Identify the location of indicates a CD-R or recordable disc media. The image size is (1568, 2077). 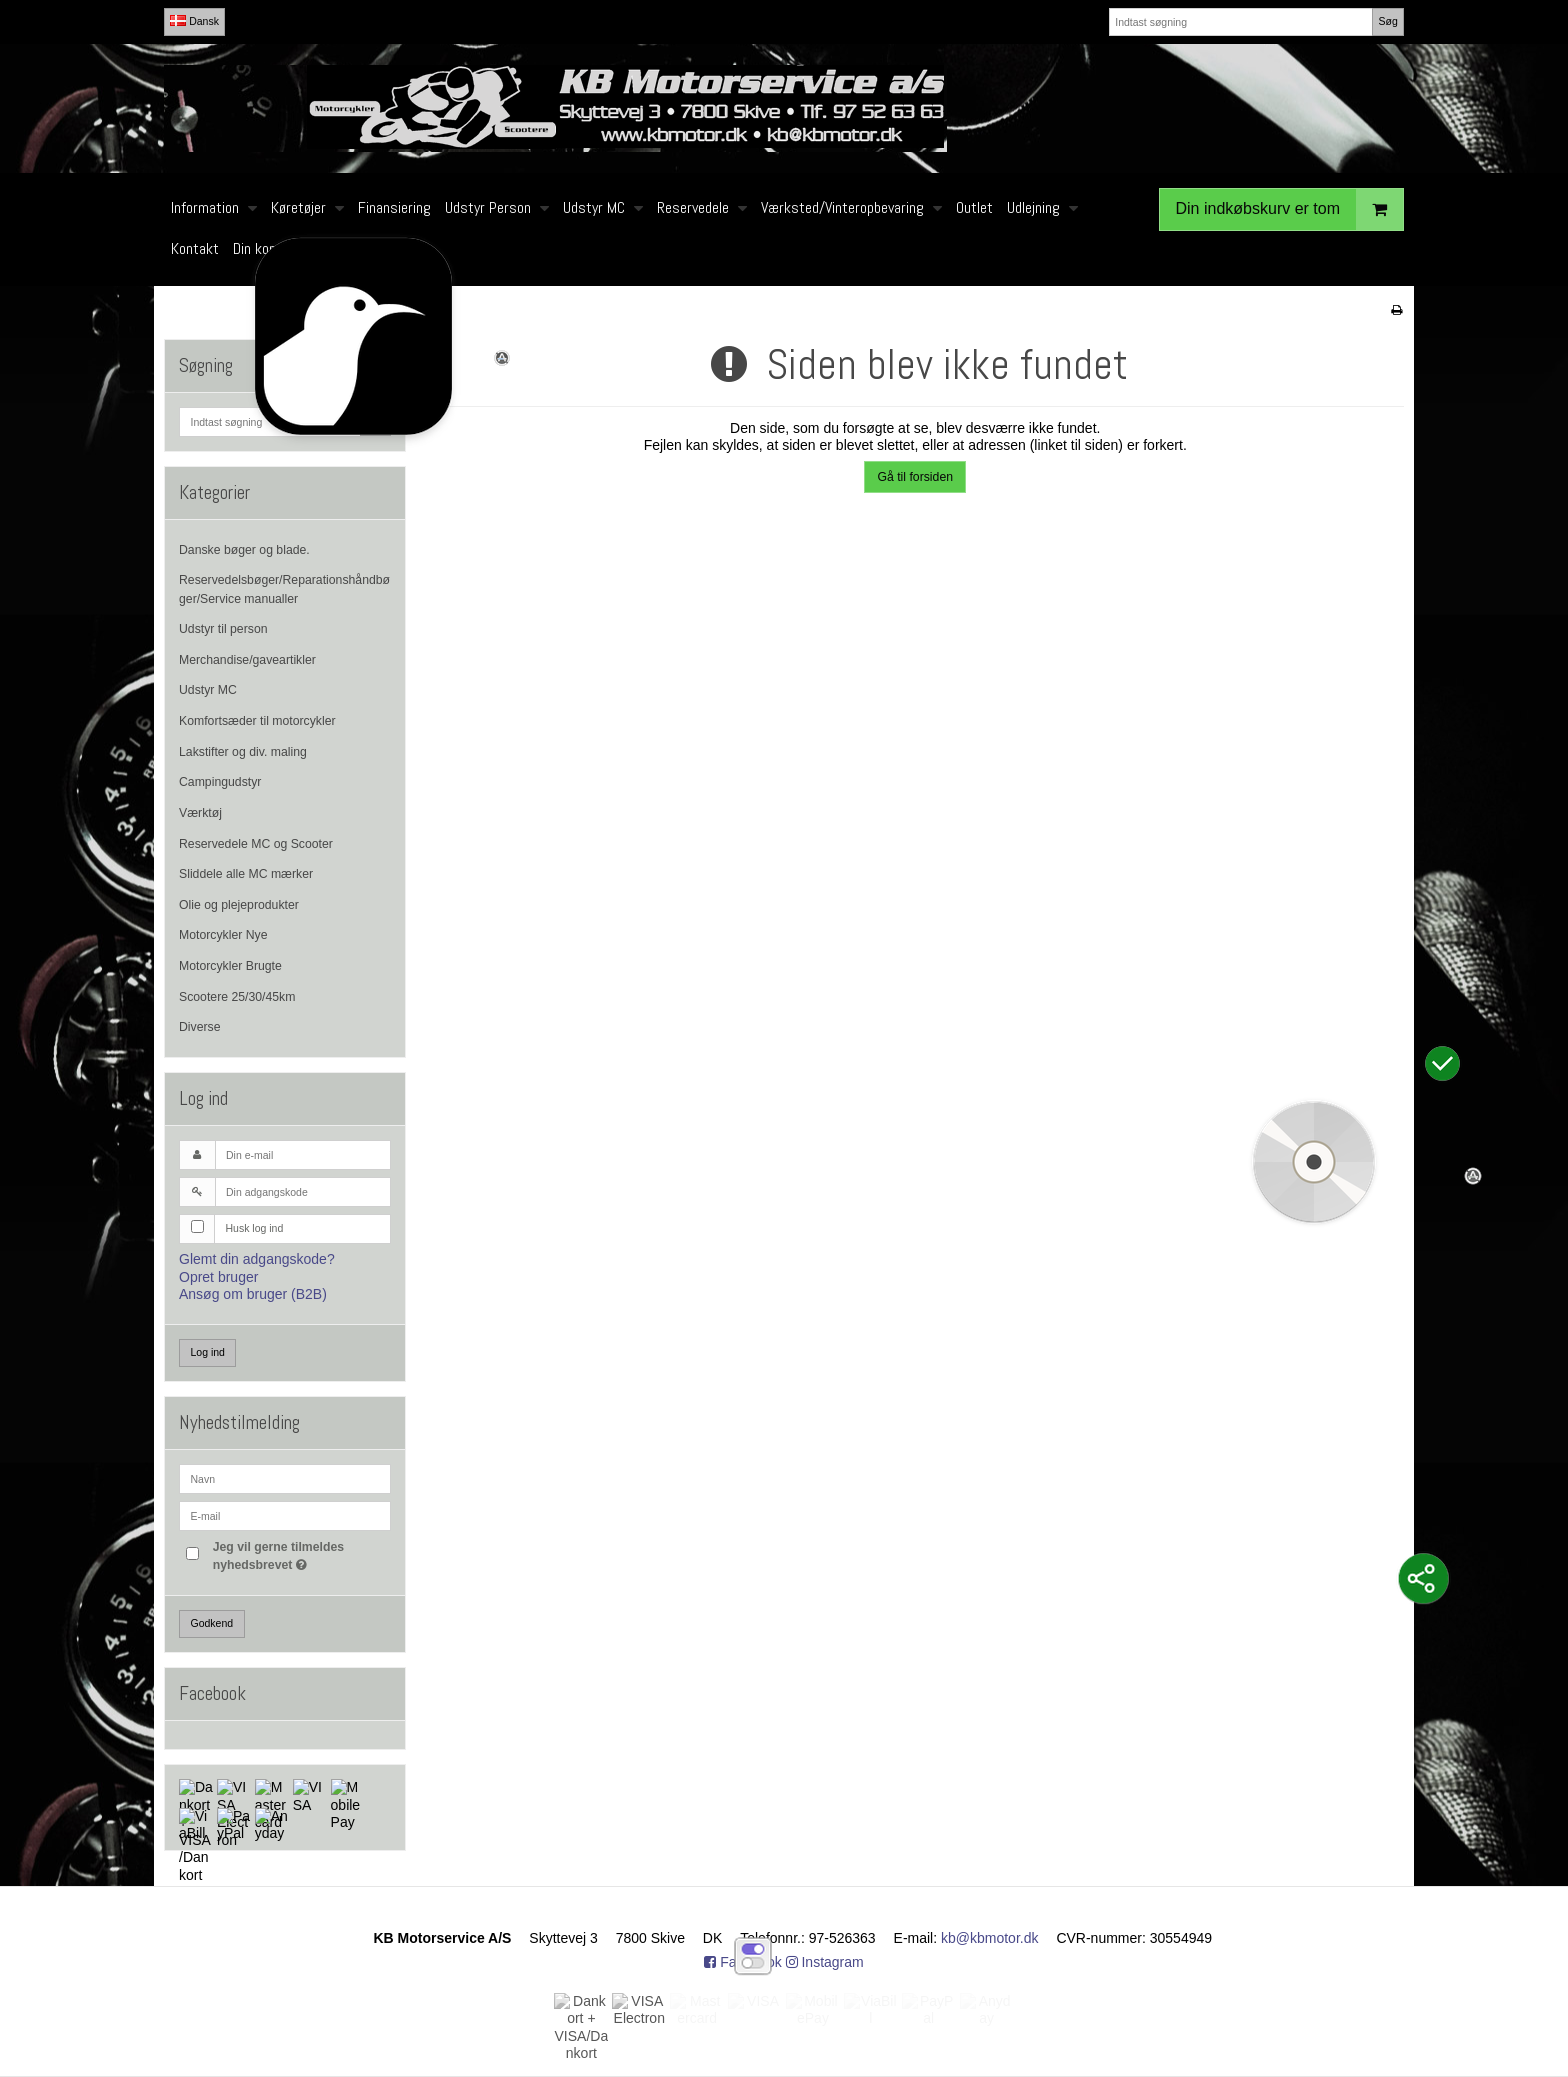
(1314, 1162).